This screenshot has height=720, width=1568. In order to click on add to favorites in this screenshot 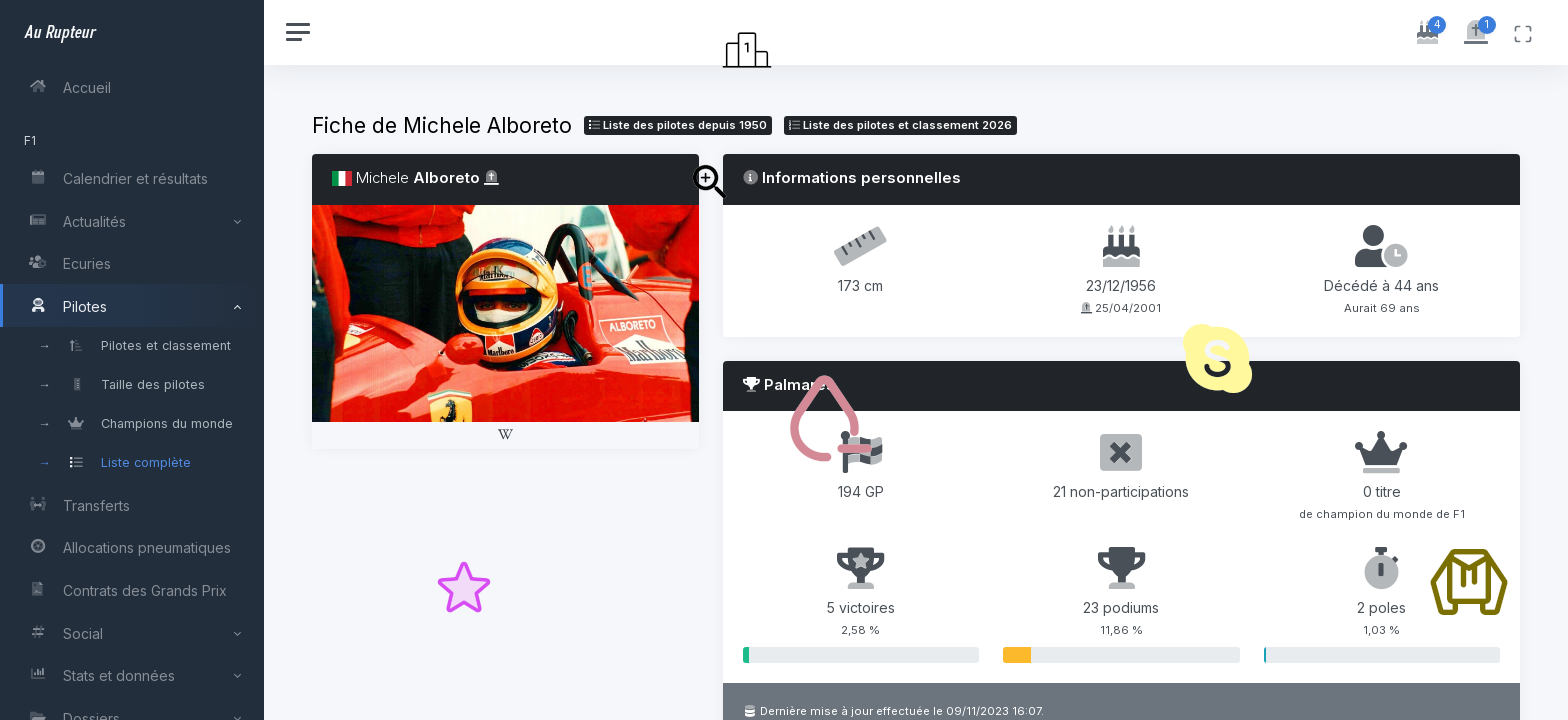, I will do `click(464, 588)`.